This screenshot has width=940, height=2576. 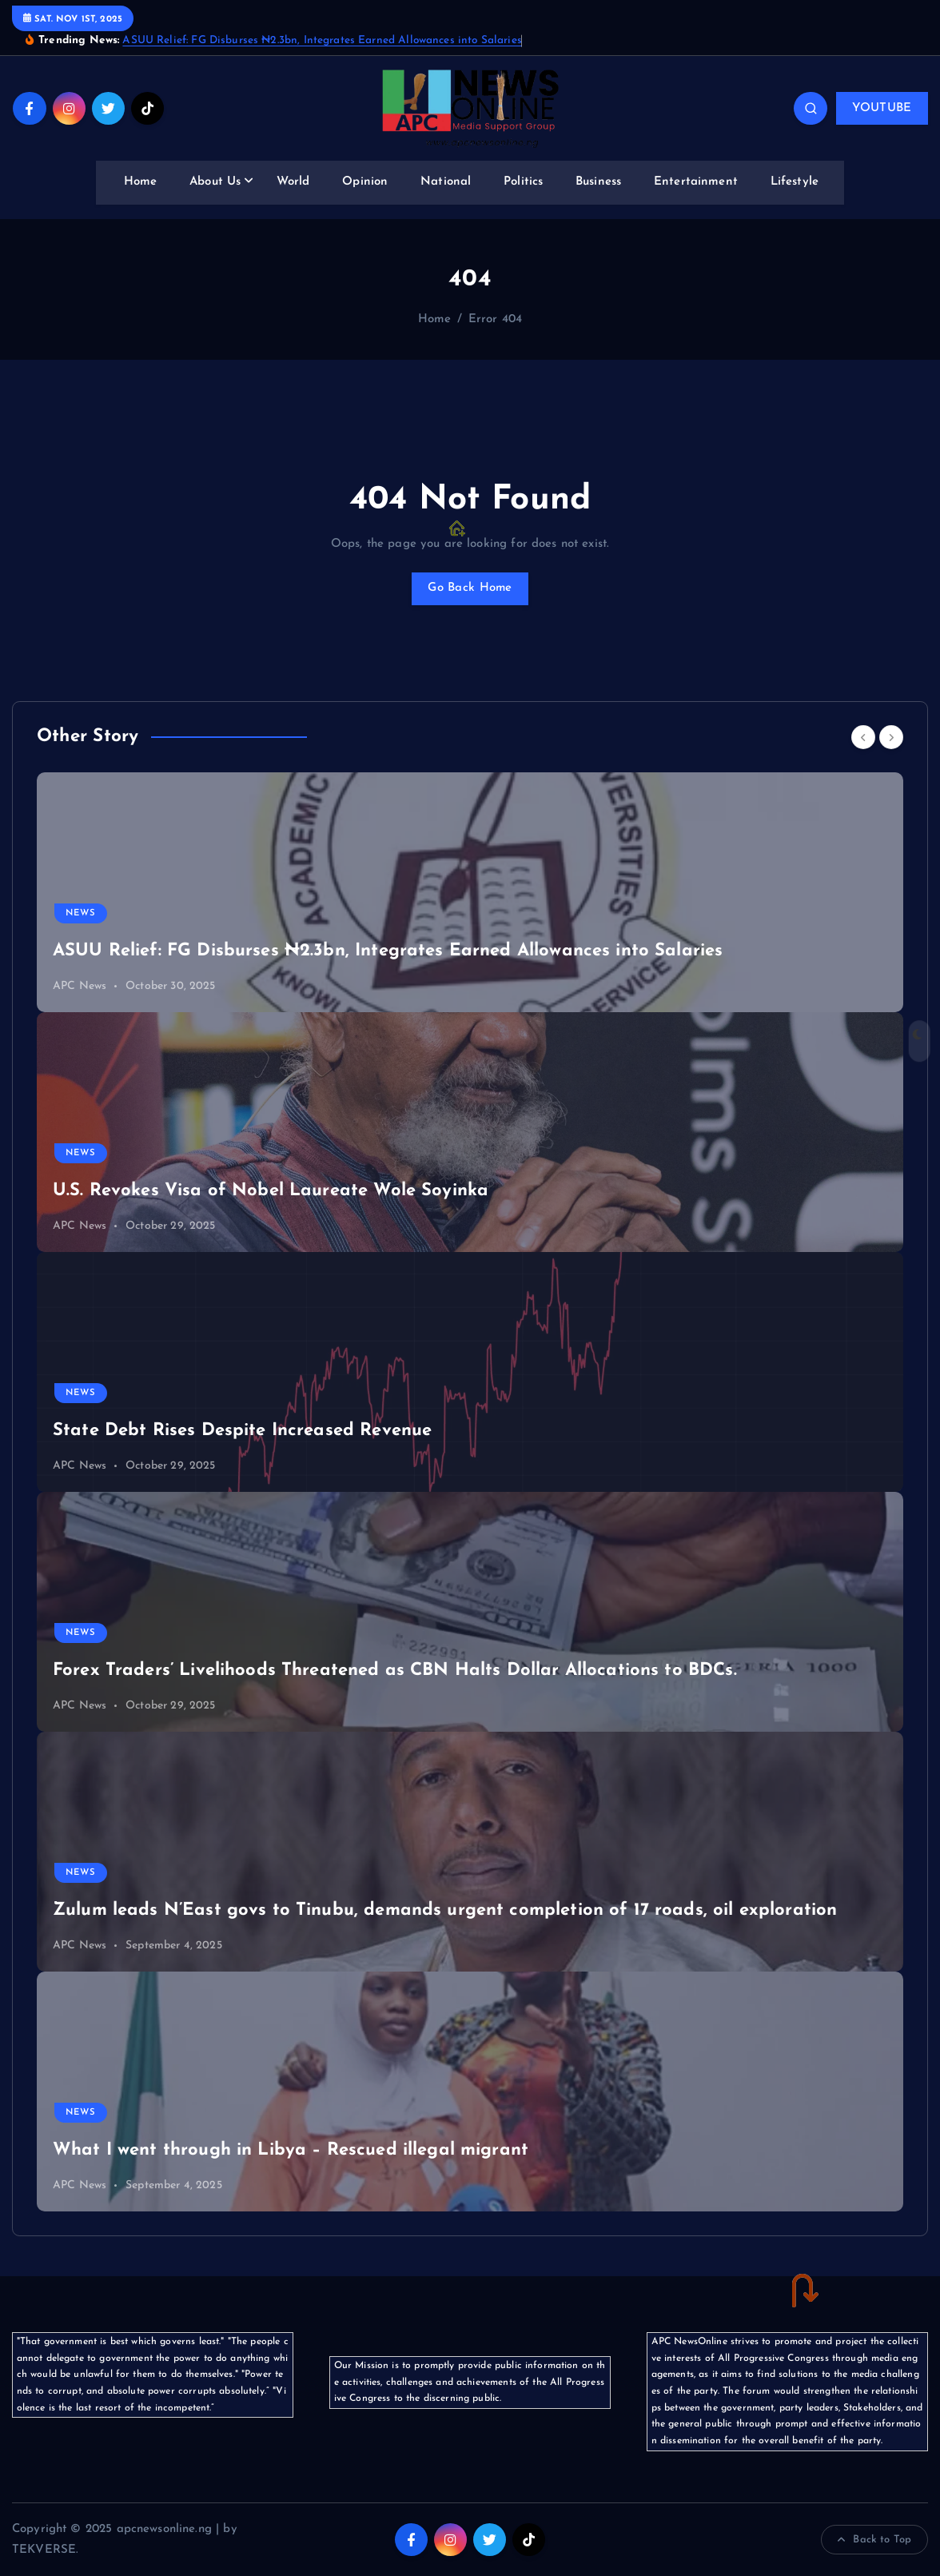 What do you see at coordinates (803, 2291) in the screenshot?
I see `make a u-turn to the right` at bounding box center [803, 2291].